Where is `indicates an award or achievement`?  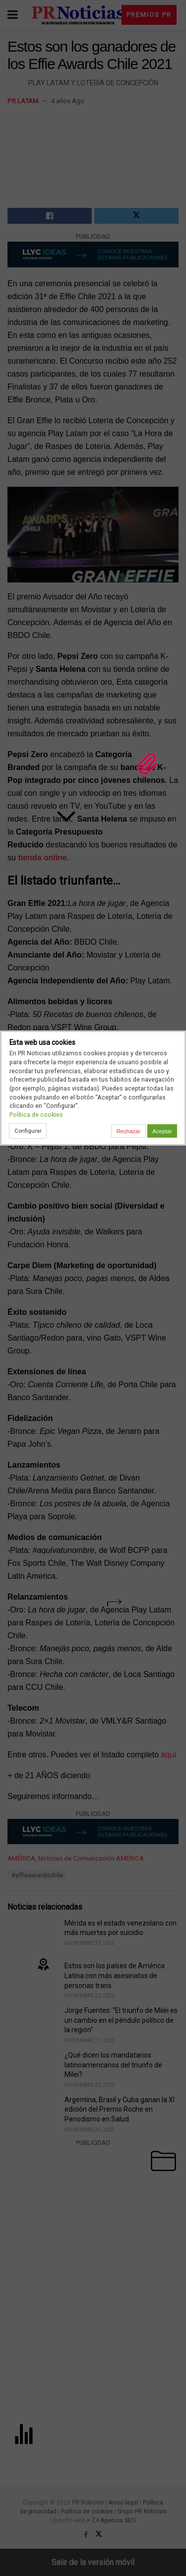
indicates an award or achievement is located at coordinates (43, 1964).